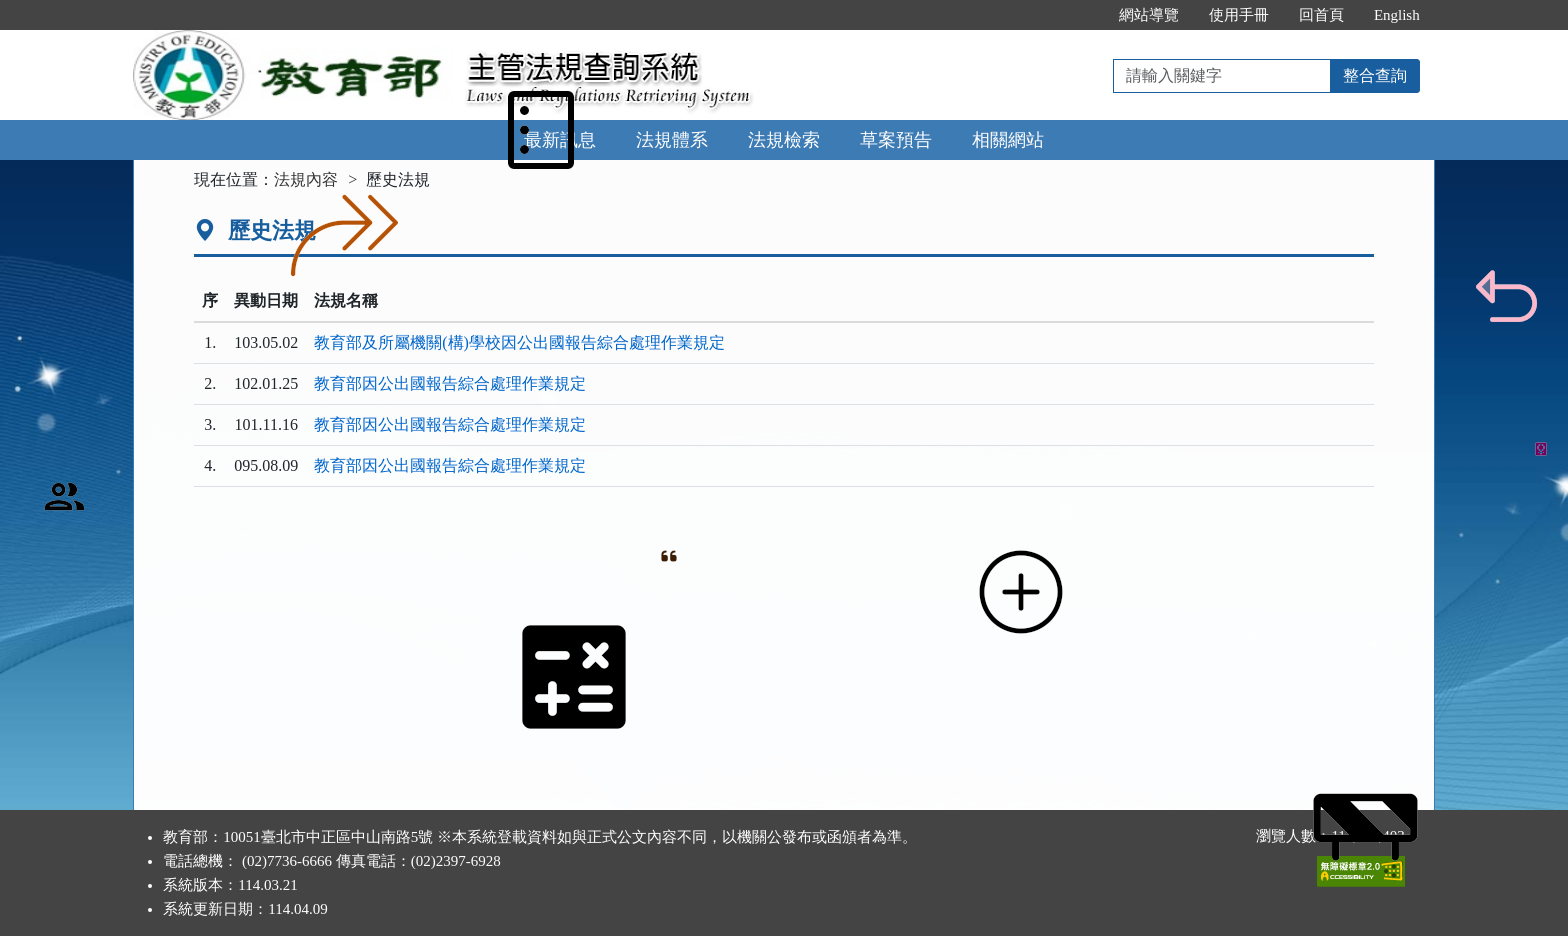 The height and width of the screenshot is (936, 1568). What do you see at coordinates (344, 235) in the screenshot?
I see `forward or share content multiple times` at bounding box center [344, 235].